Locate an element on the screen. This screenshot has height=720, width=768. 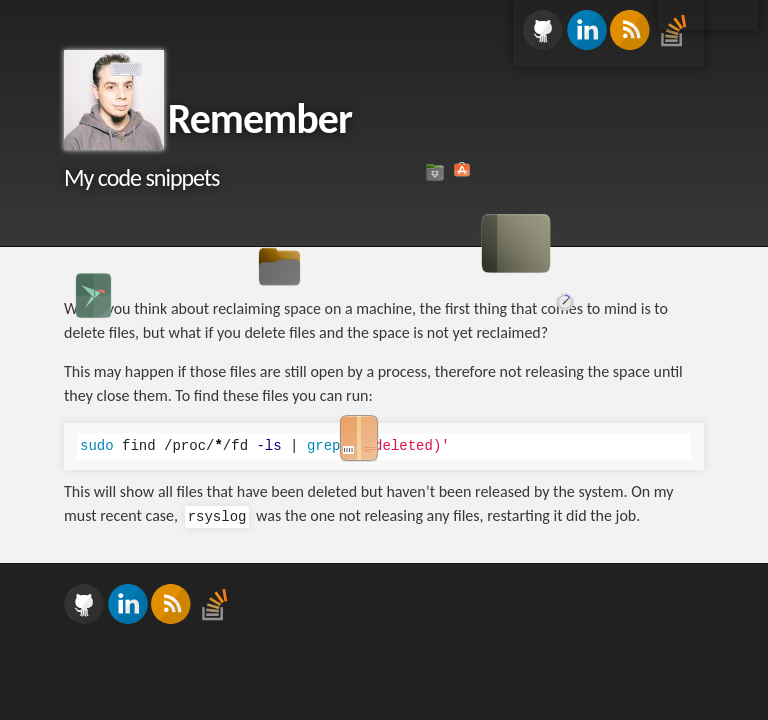
access the desktop folder is located at coordinates (516, 241).